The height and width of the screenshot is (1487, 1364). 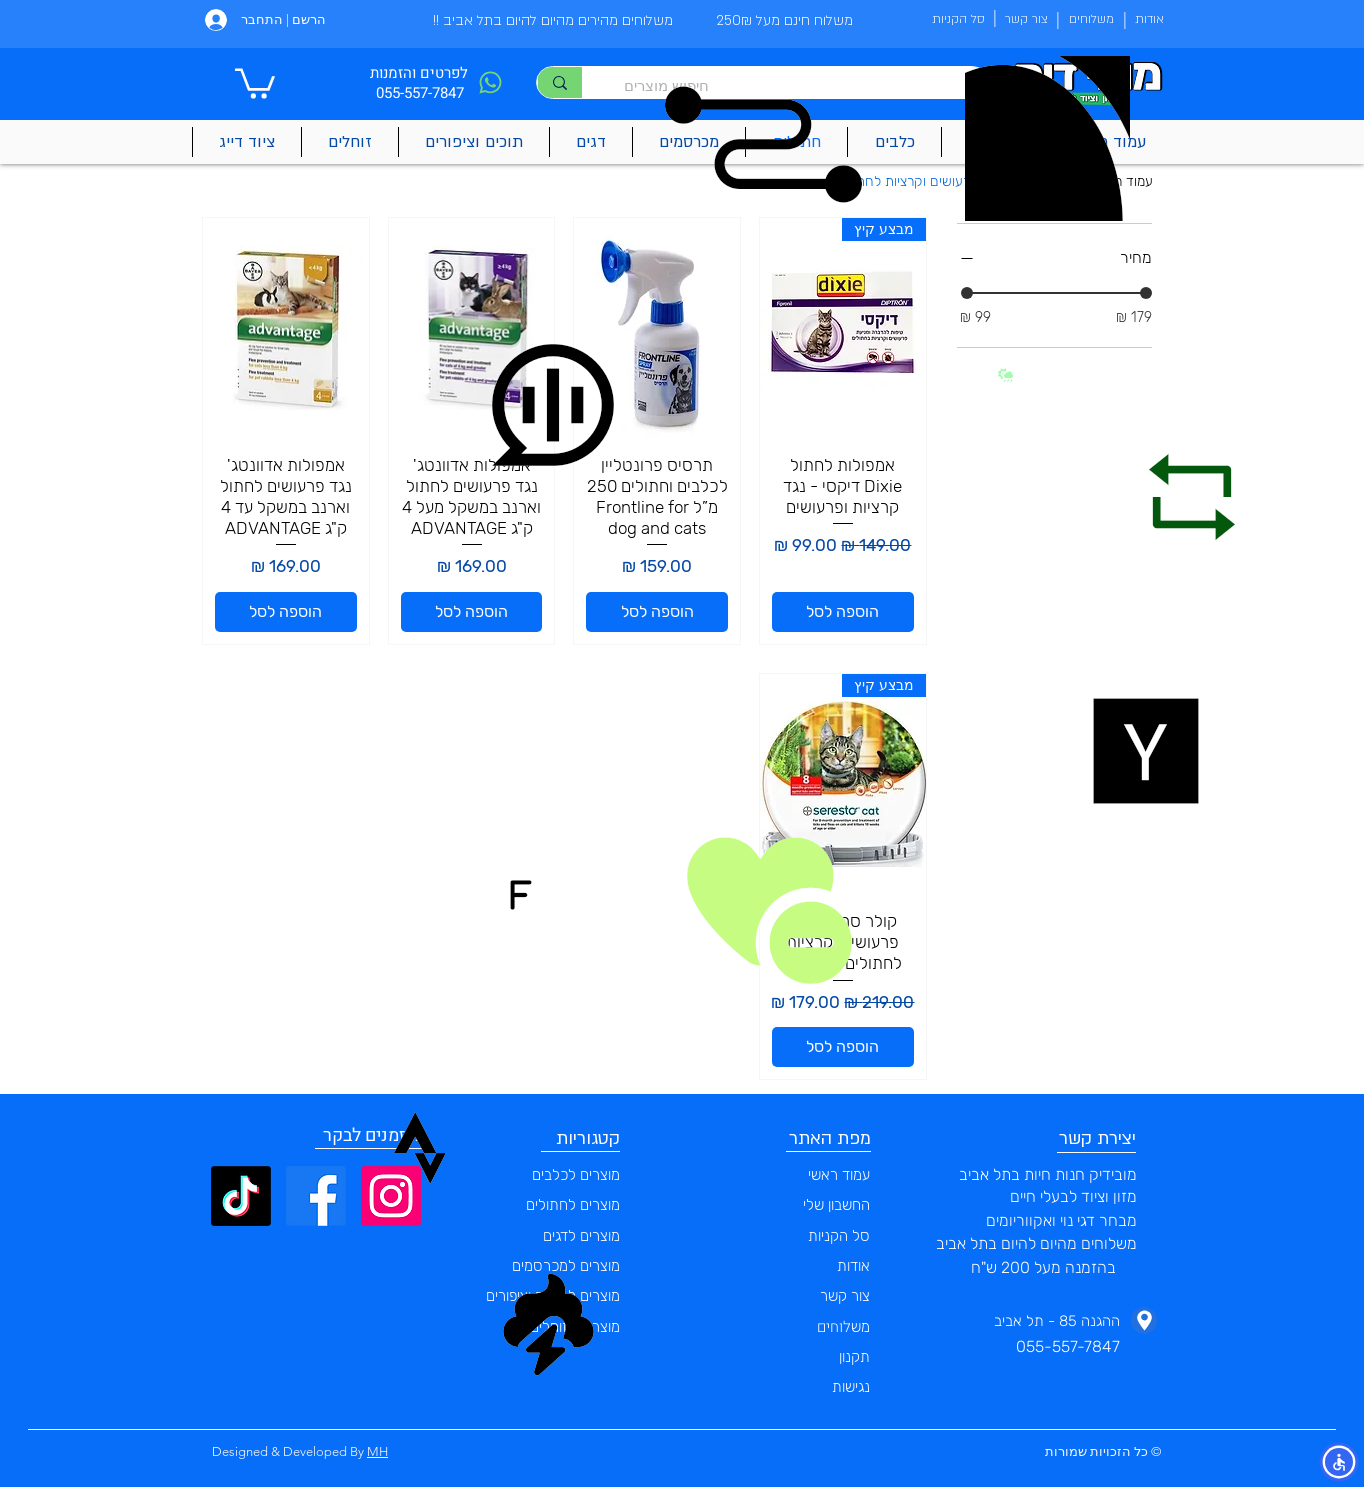 I want to click on current weather conditions with mixed sun and rain, so click(x=1005, y=375).